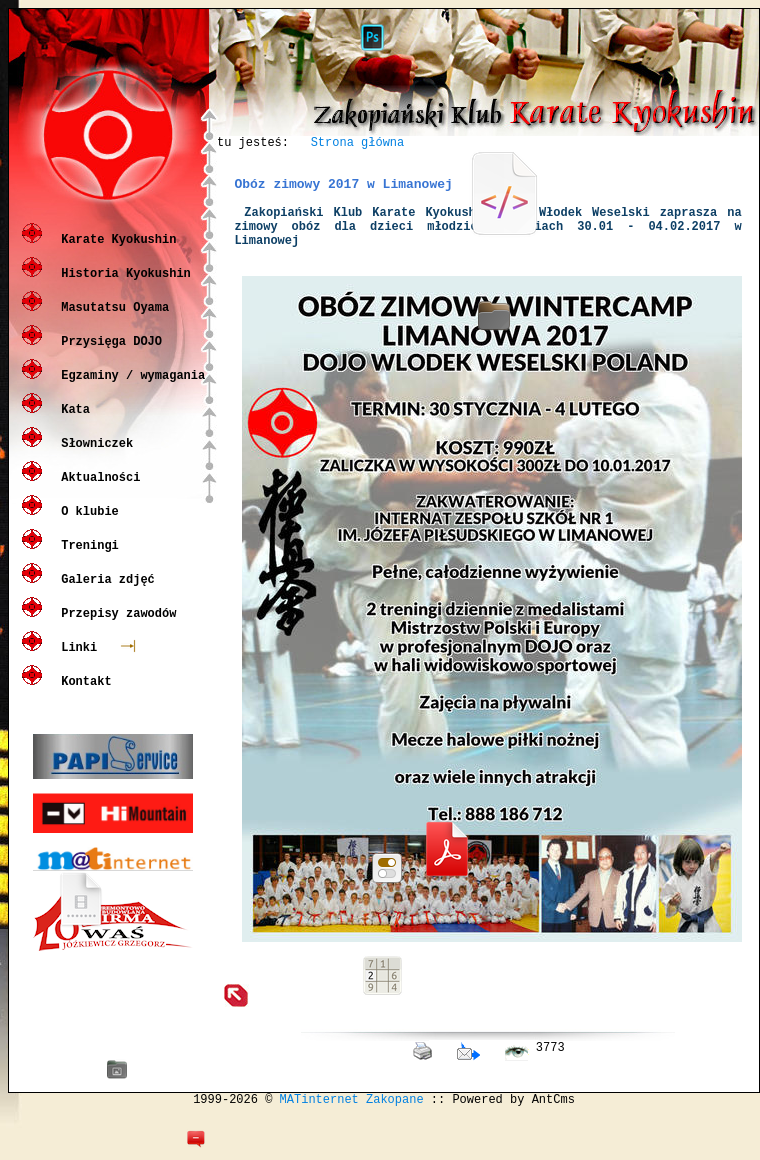 This screenshot has width=760, height=1160. What do you see at coordinates (196, 1139) in the screenshot?
I see `user status: busy or do not disturb` at bounding box center [196, 1139].